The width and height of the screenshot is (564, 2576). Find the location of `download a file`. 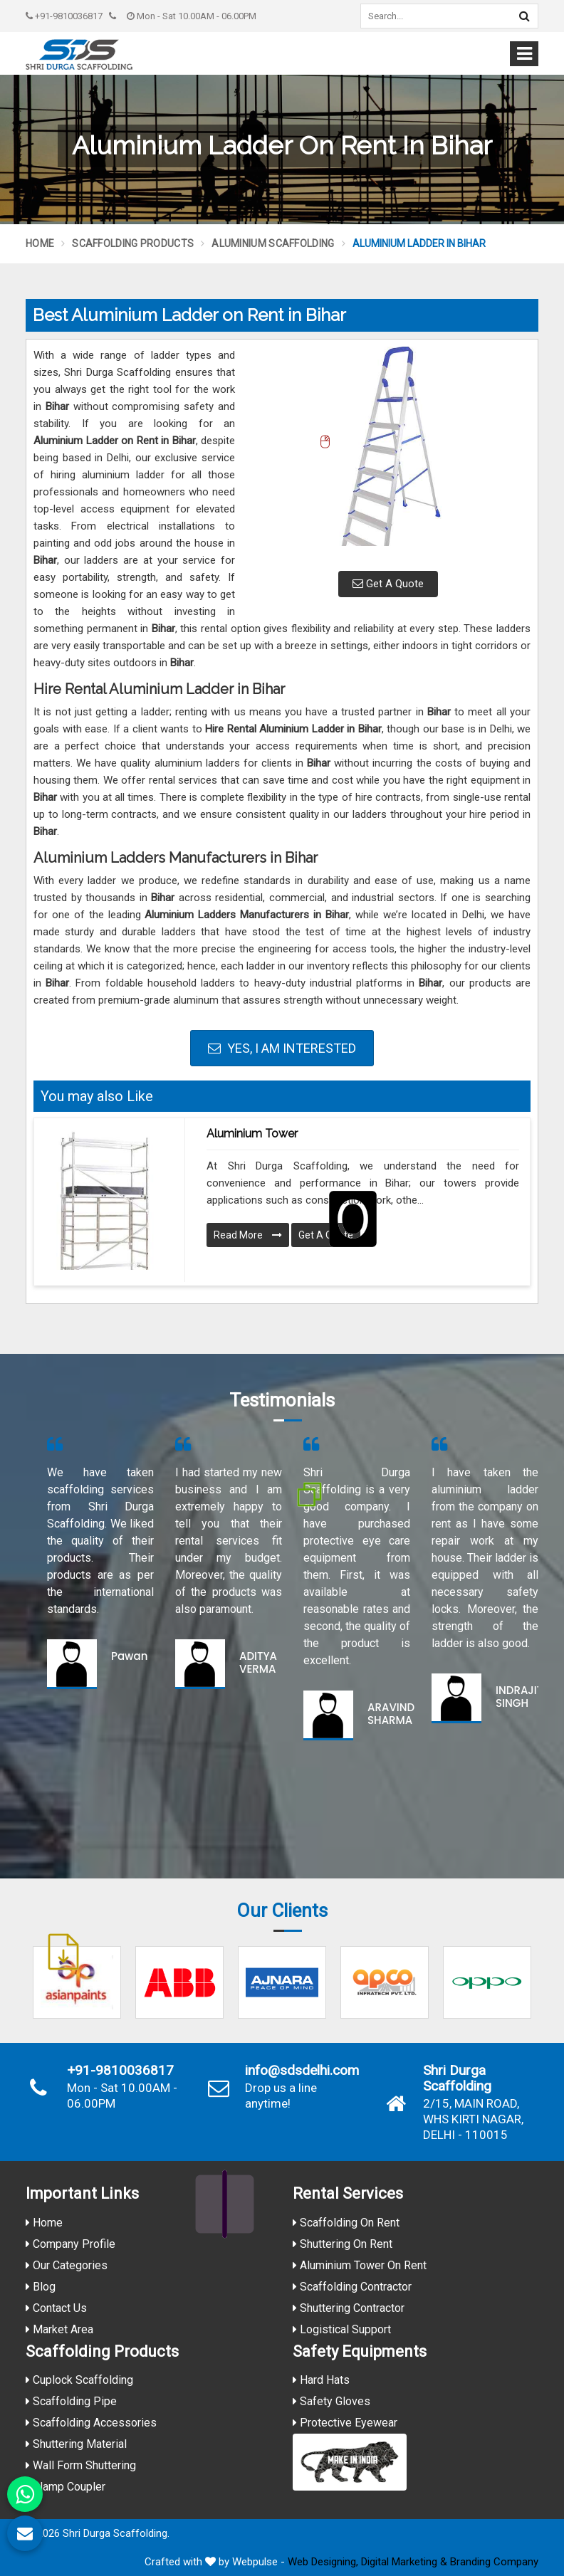

download a file is located at coordinates (63, 1952).